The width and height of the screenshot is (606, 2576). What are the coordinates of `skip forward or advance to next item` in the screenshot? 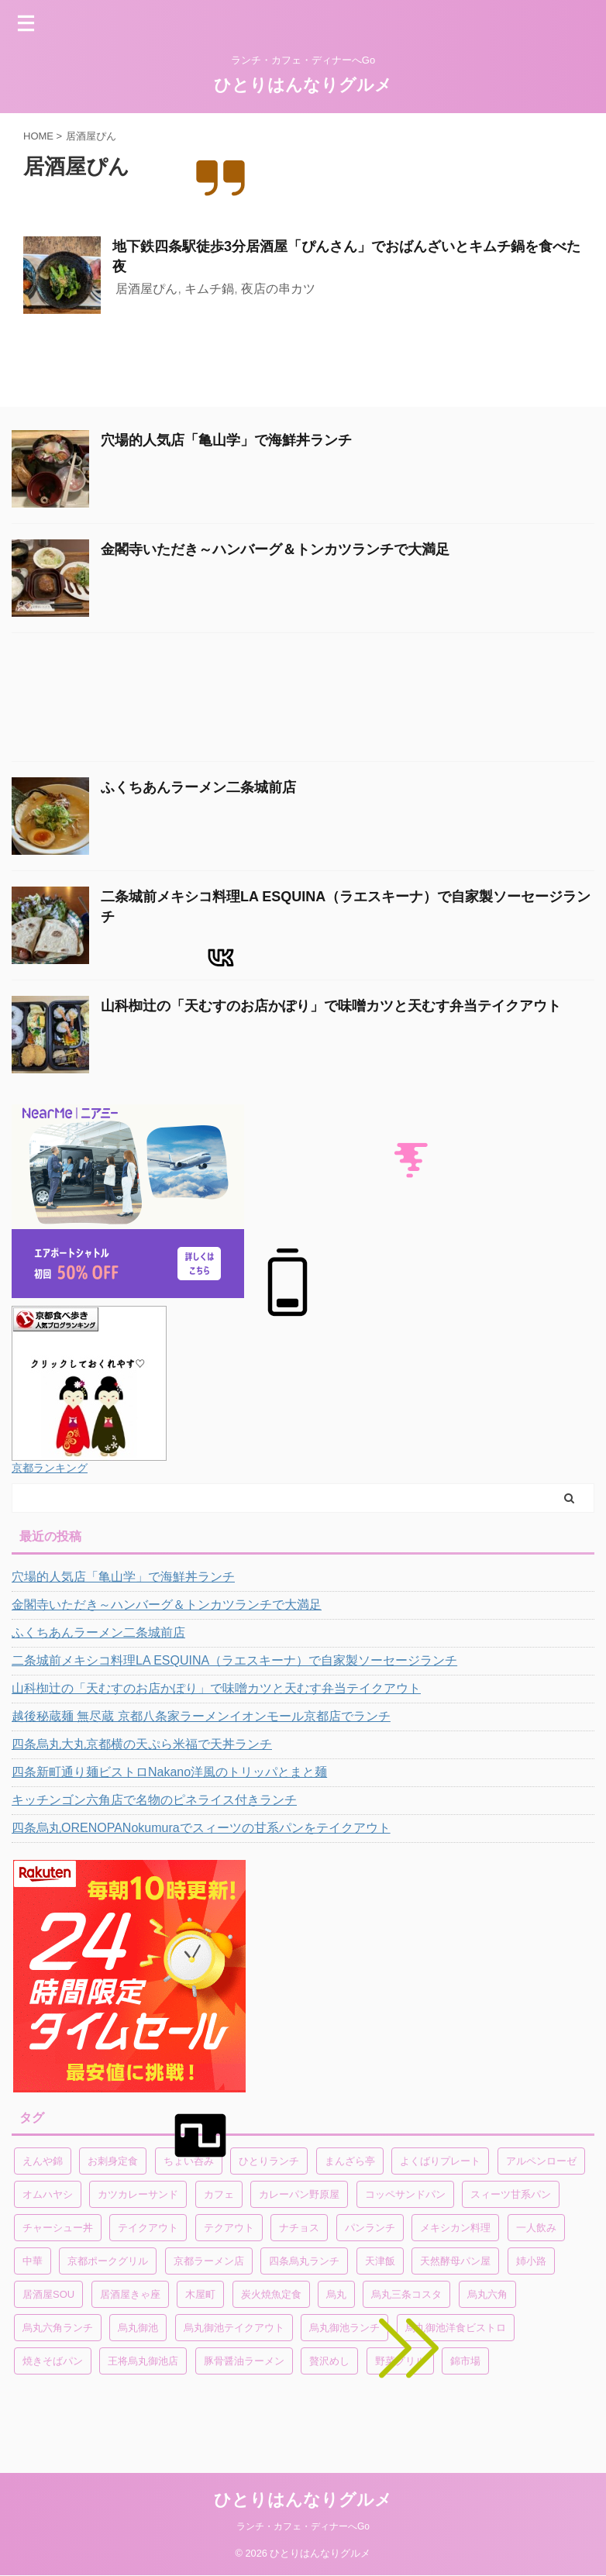 It's located at (406, 2348).